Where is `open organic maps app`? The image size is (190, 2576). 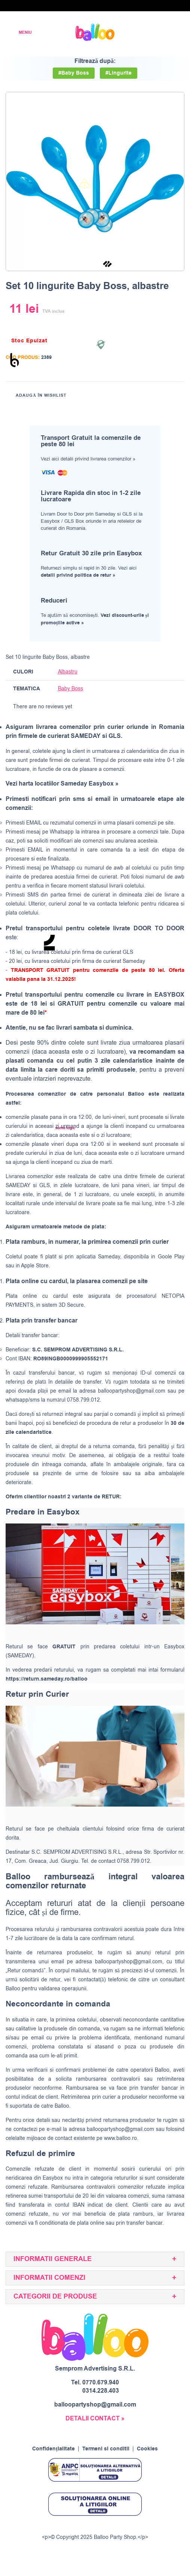 open organic maps app is located at coordinates (101, 345).